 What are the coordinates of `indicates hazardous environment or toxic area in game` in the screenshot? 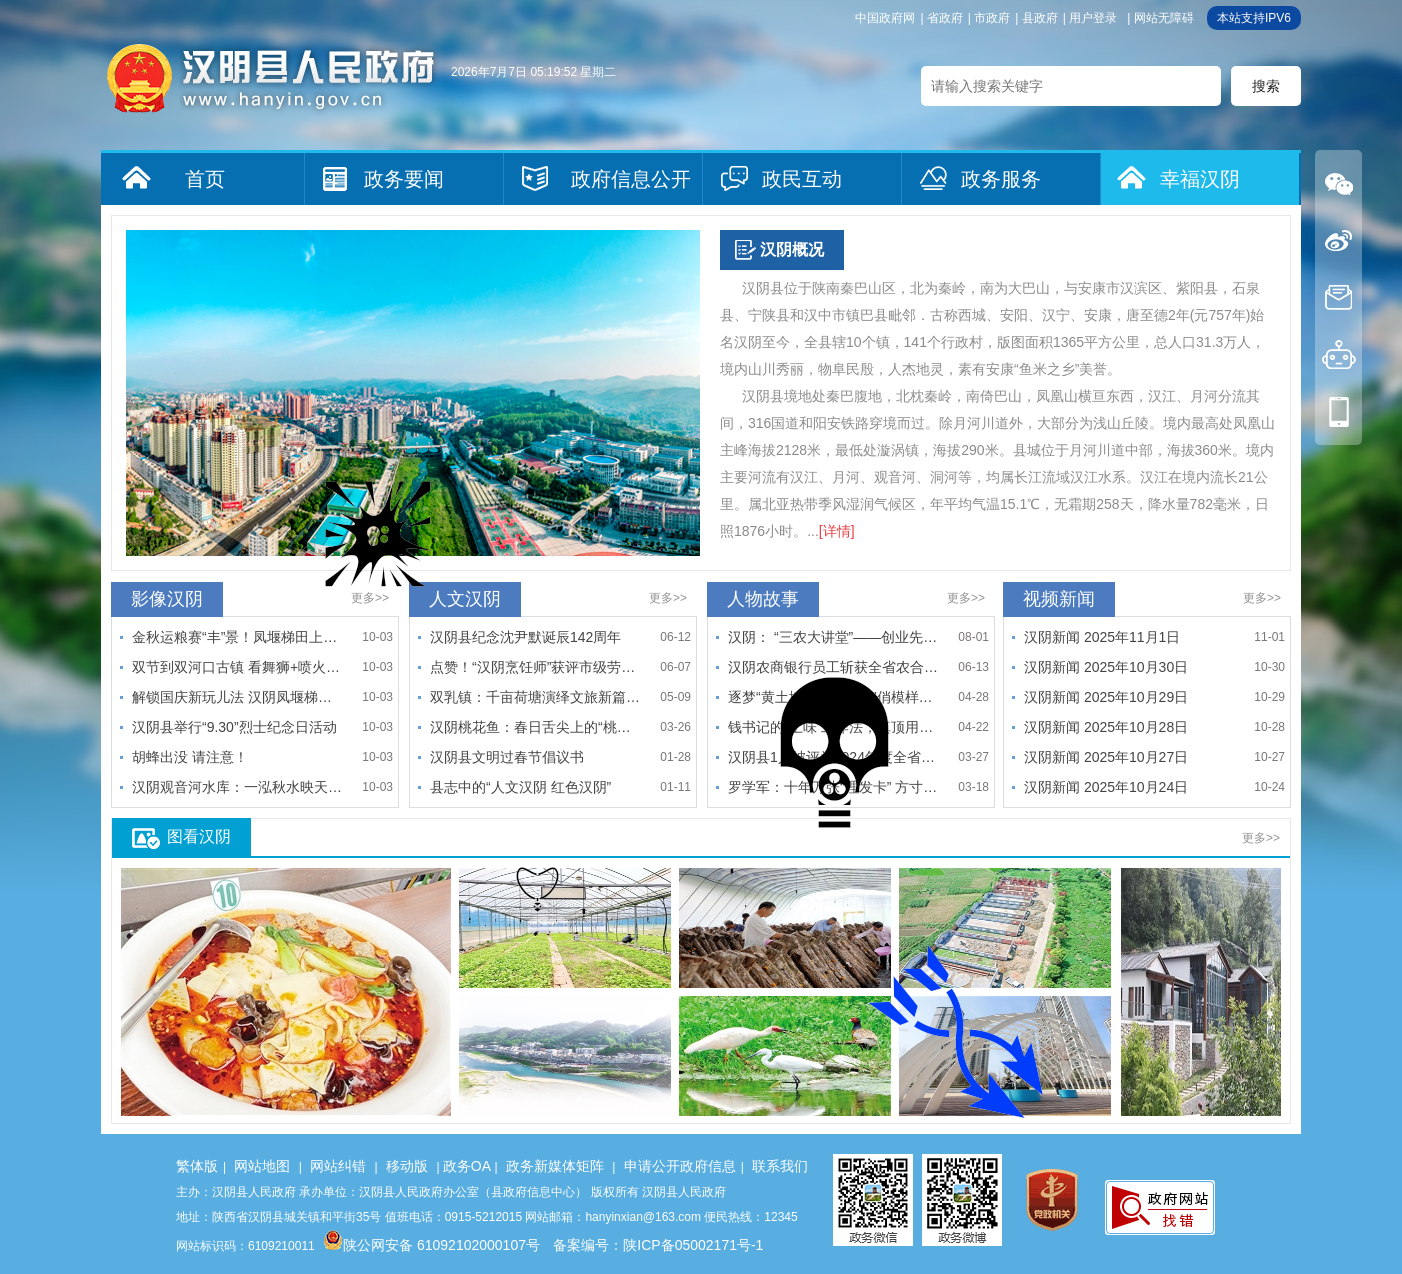 It's located at (834, 752).